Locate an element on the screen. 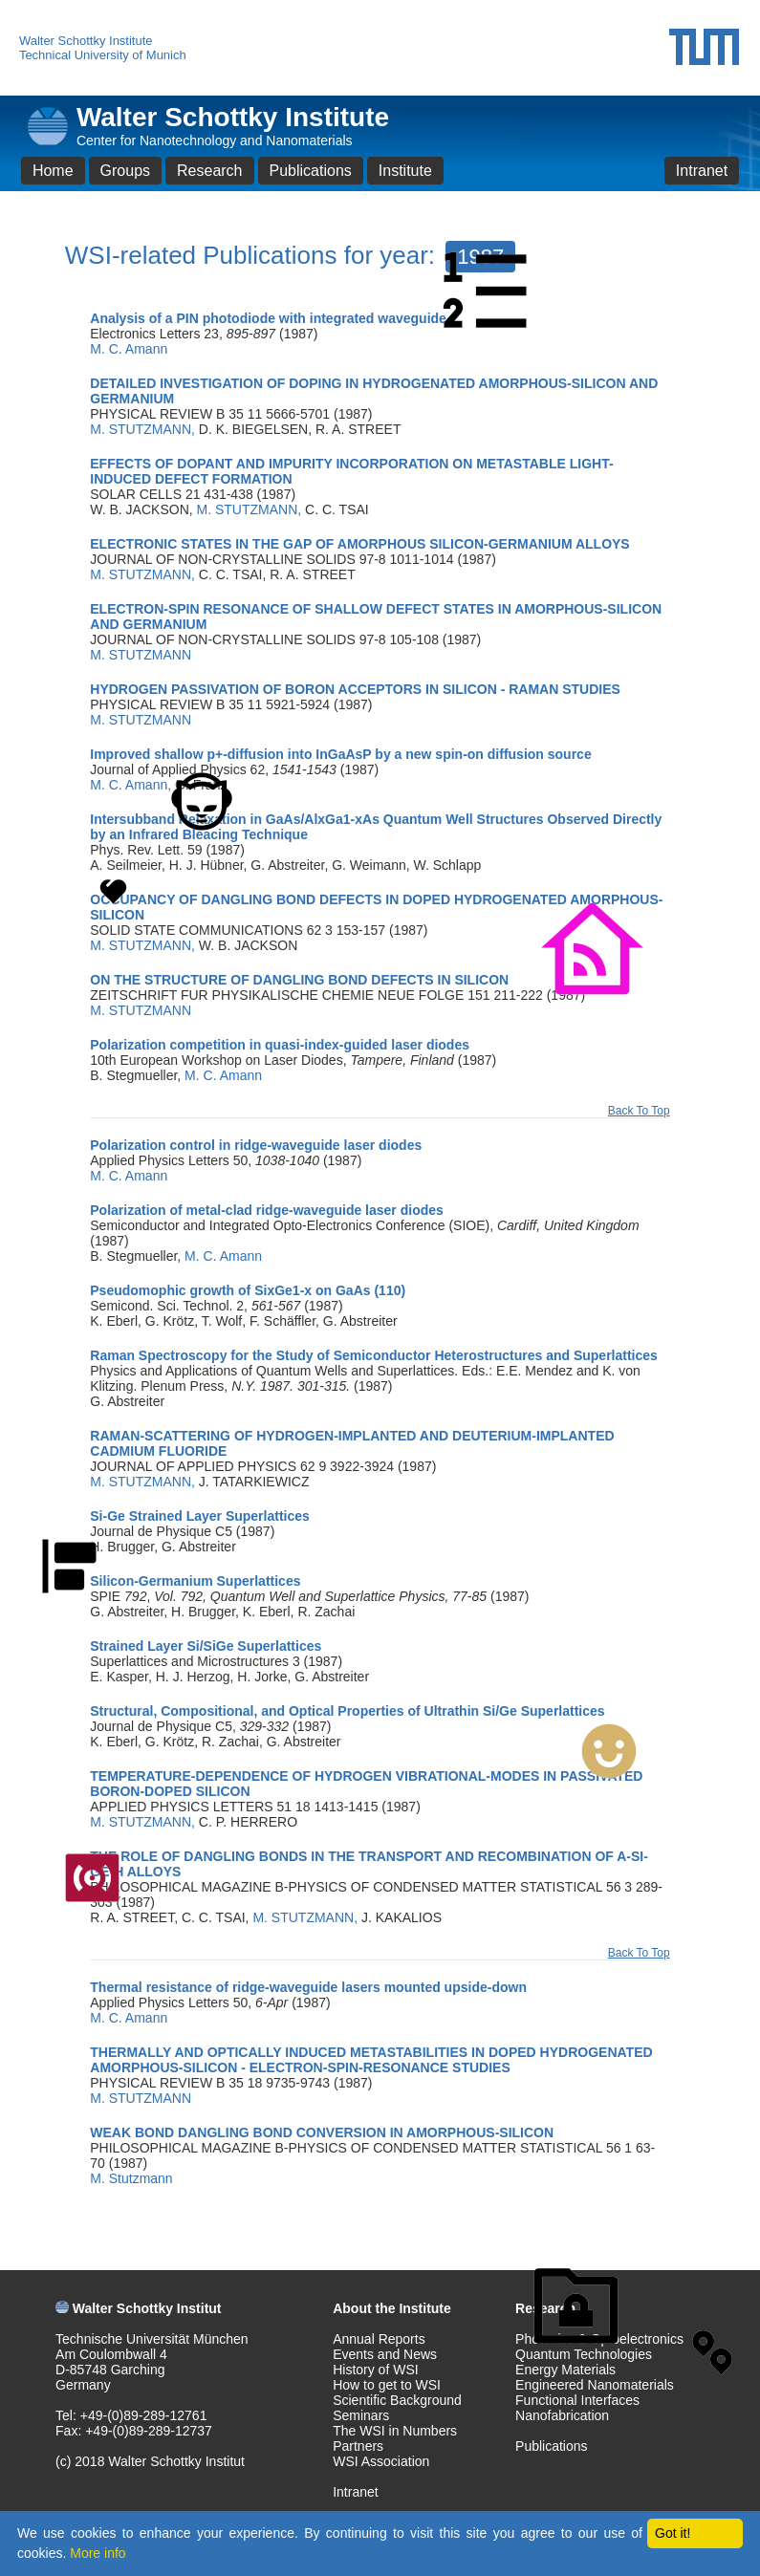 The width and height of the screenshot is (760, 2576). access a password-protected folder is located at coordinates (575, 2305).